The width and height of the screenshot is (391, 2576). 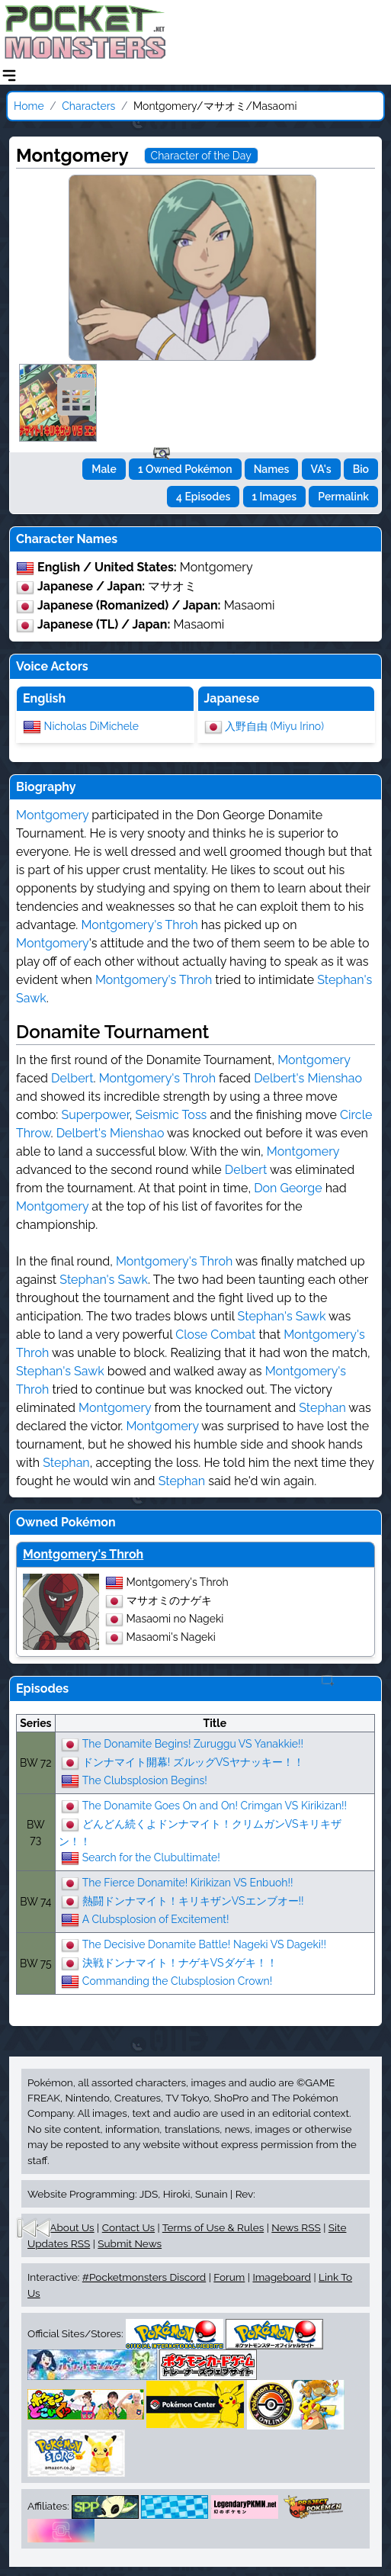 What do you see at coordinates (327, 1680) in the screenshot?
I see `take a screenshot of a selected area` at bounding box center [327, 1680].